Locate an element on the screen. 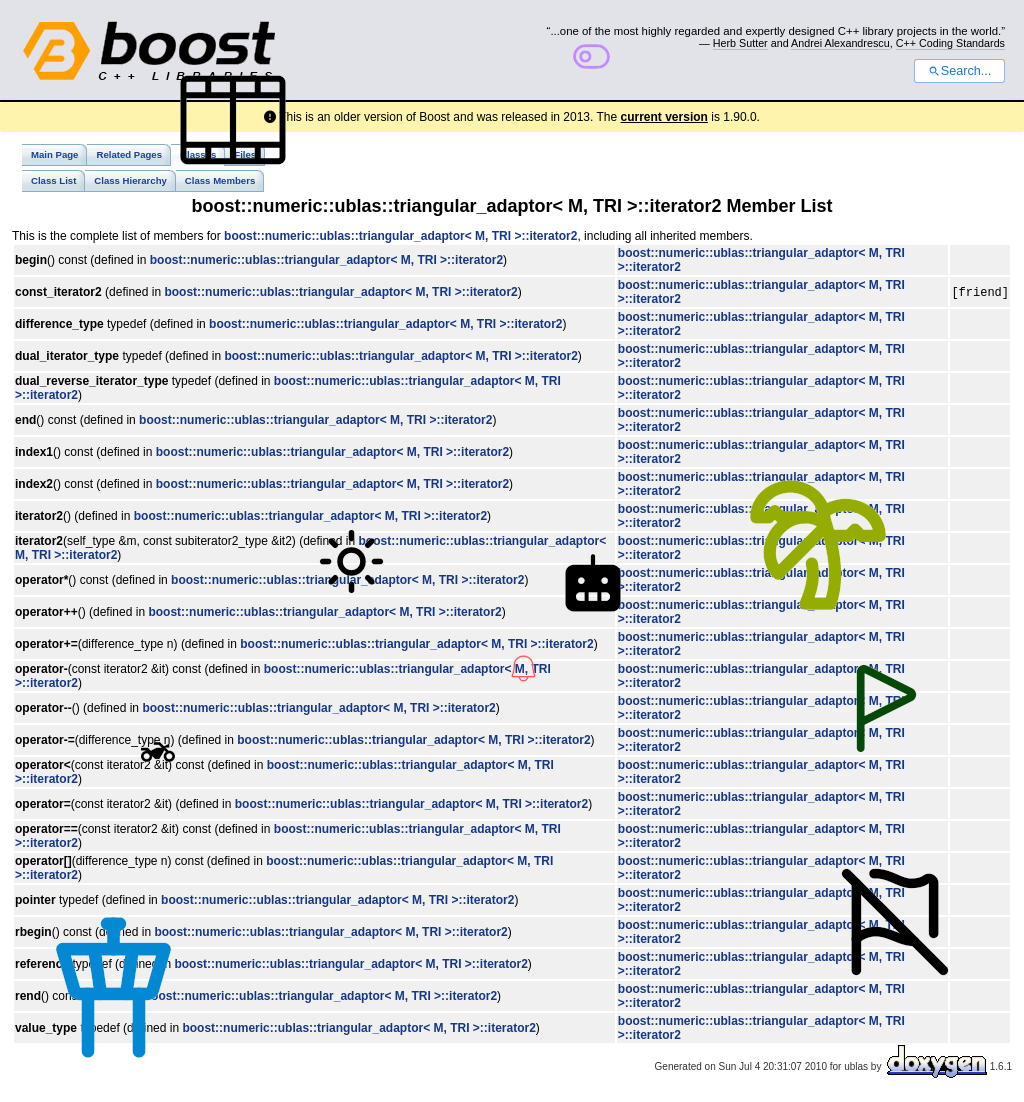  remove flag or marker is located at coordinates (895, 922).